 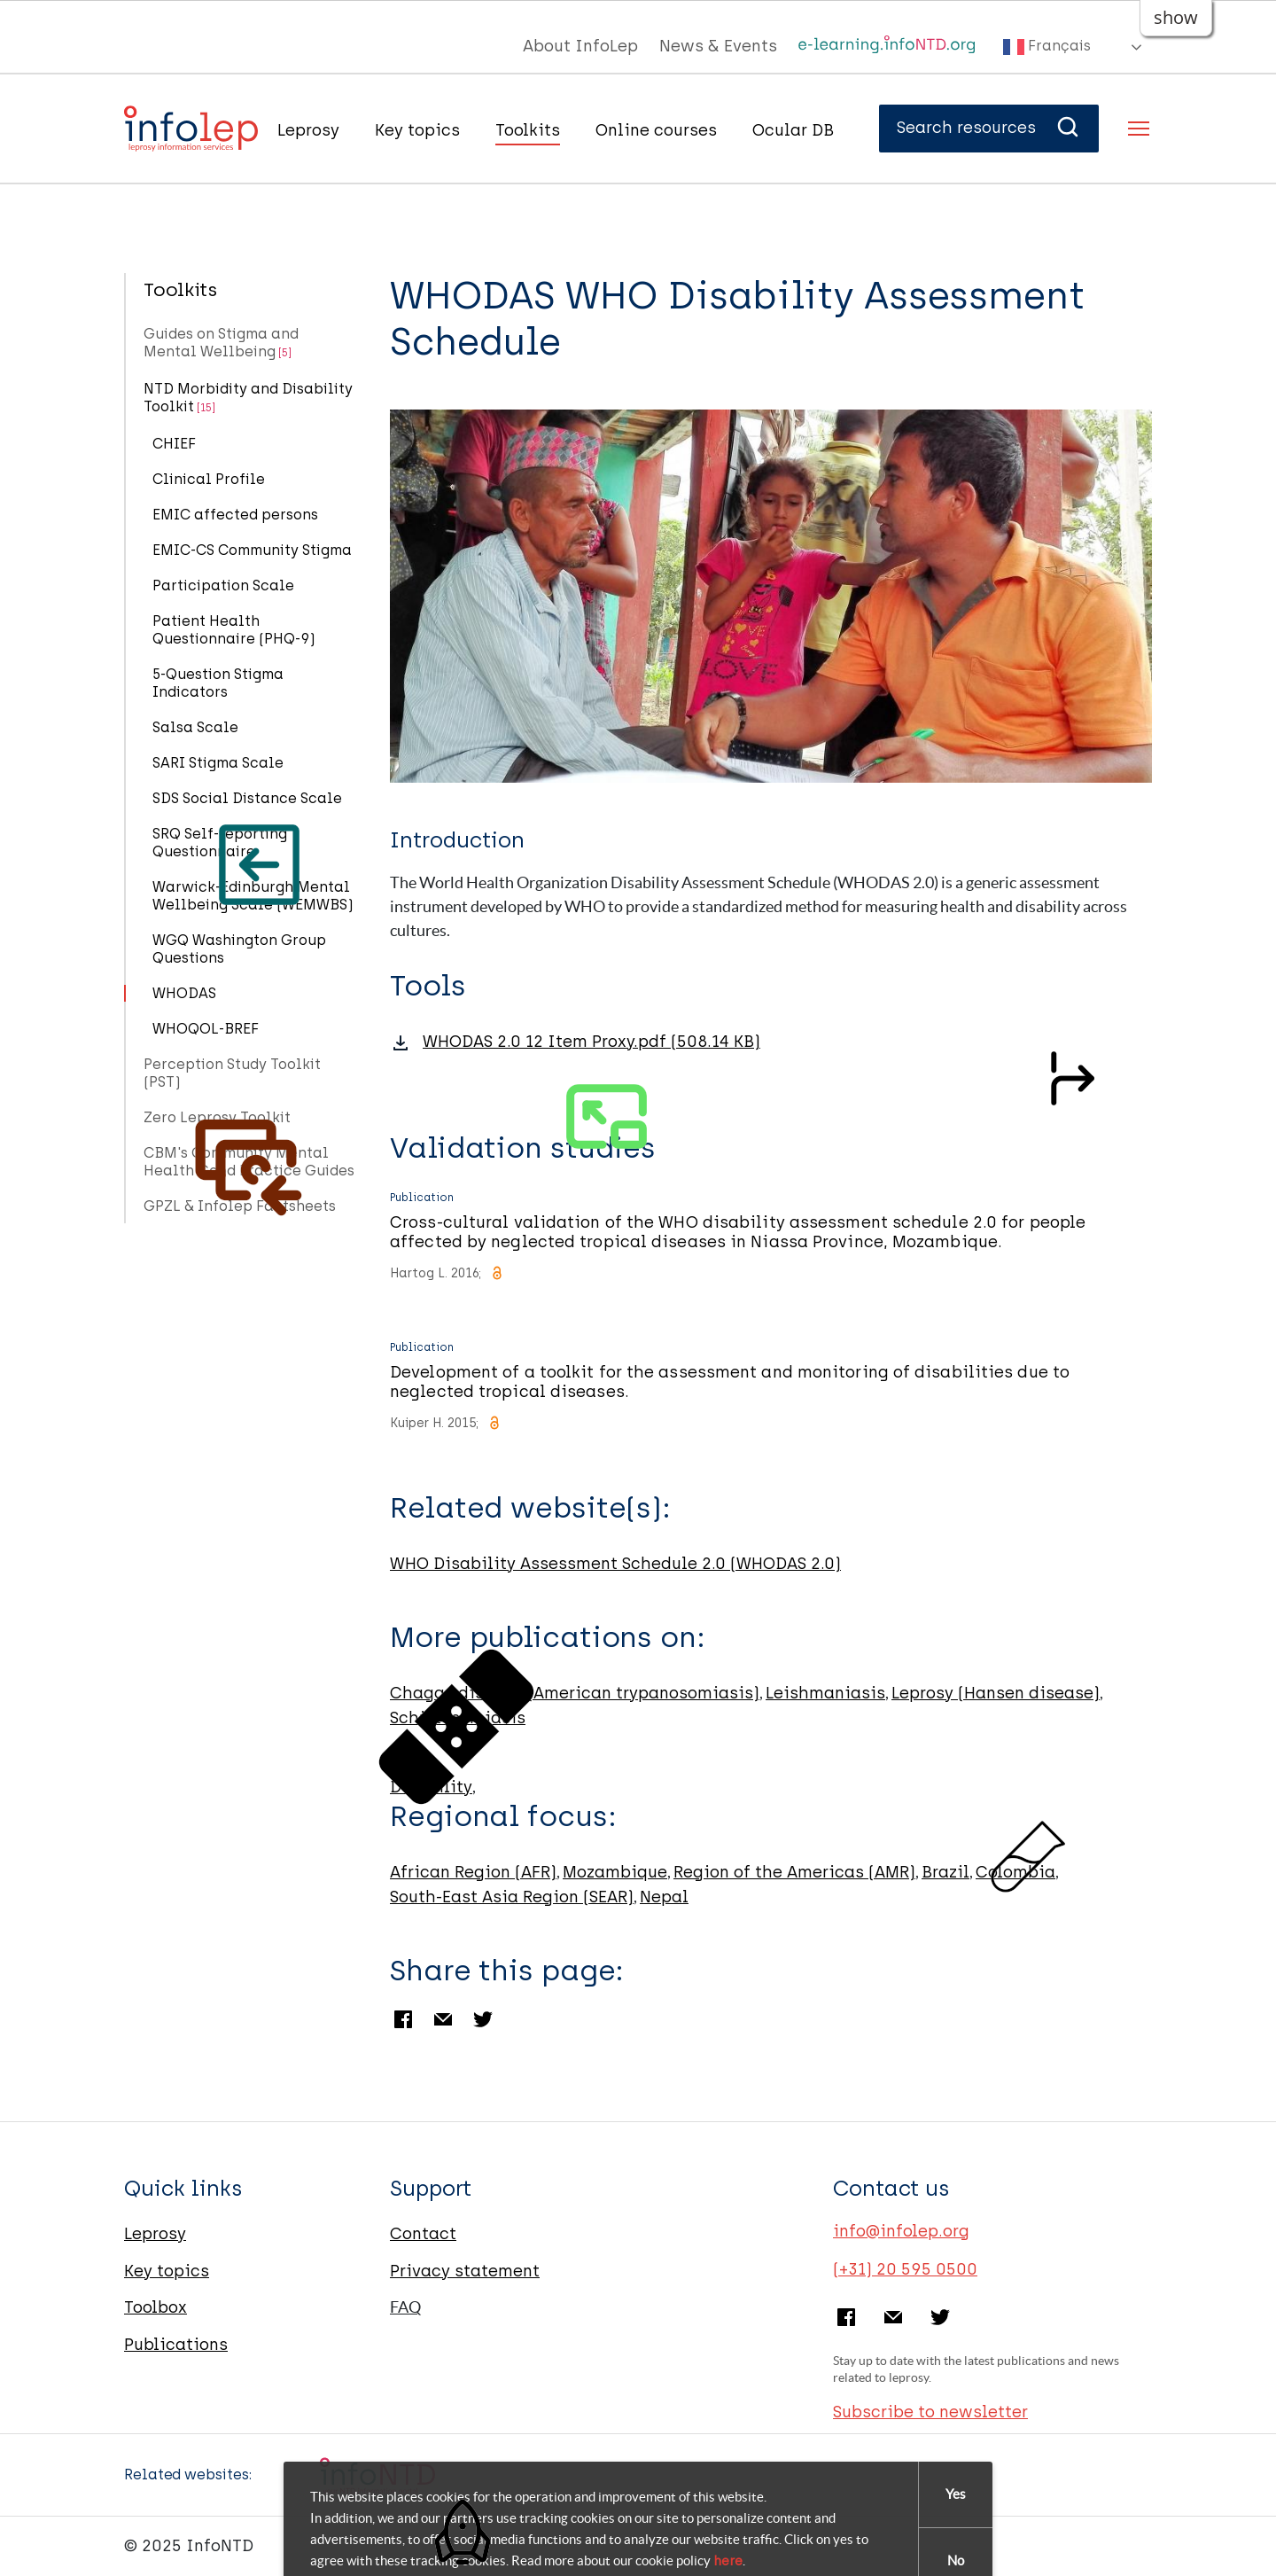 What do you see at coordinates (1070, 1078) in the screenshot?
I see `take the next right turn` at bounding box center [1070, 1078].